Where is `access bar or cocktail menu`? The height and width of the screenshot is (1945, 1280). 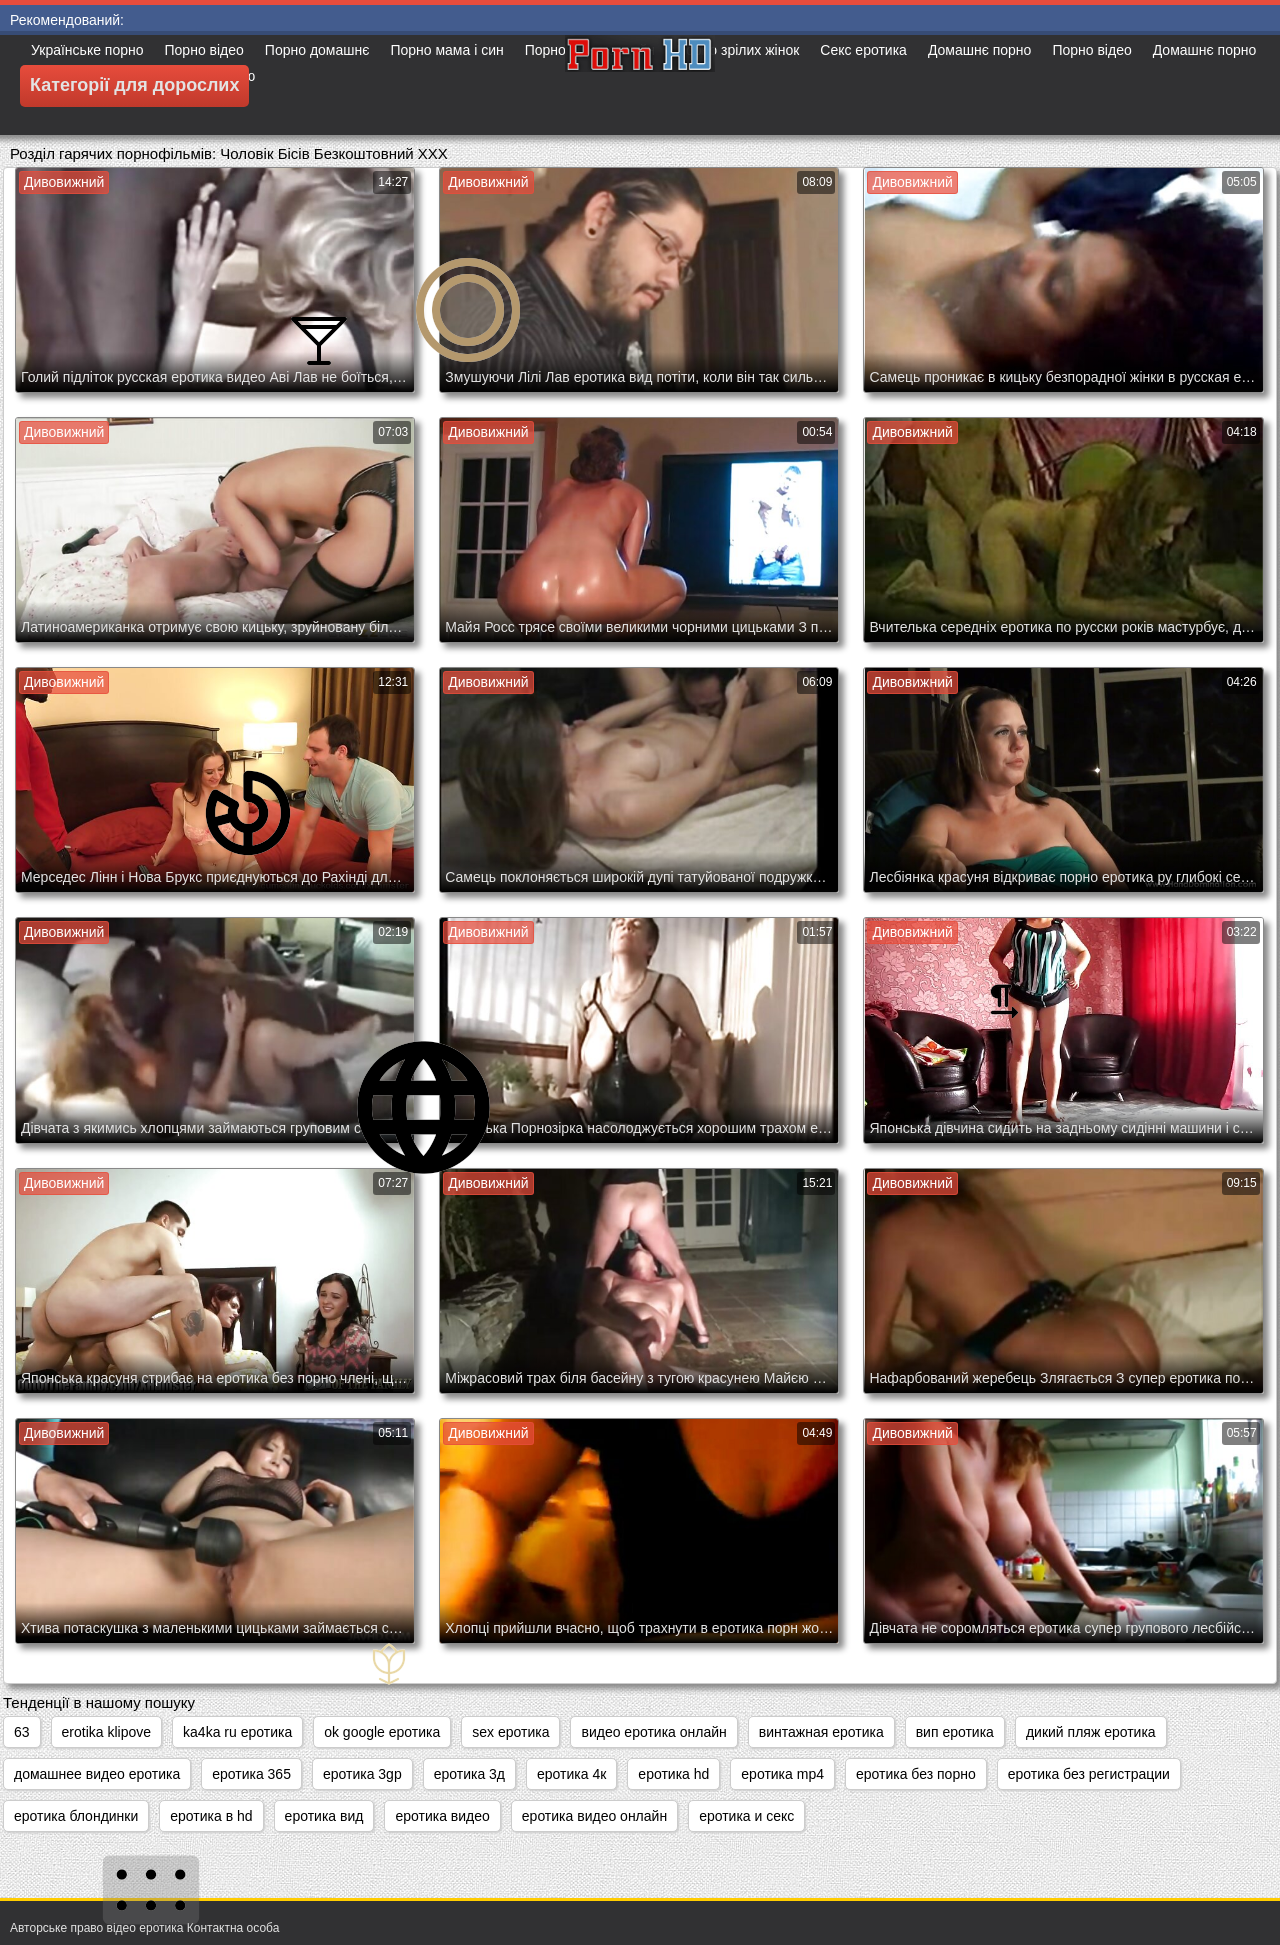
access bar or cocktail menu is located at coordinates (319, 341).